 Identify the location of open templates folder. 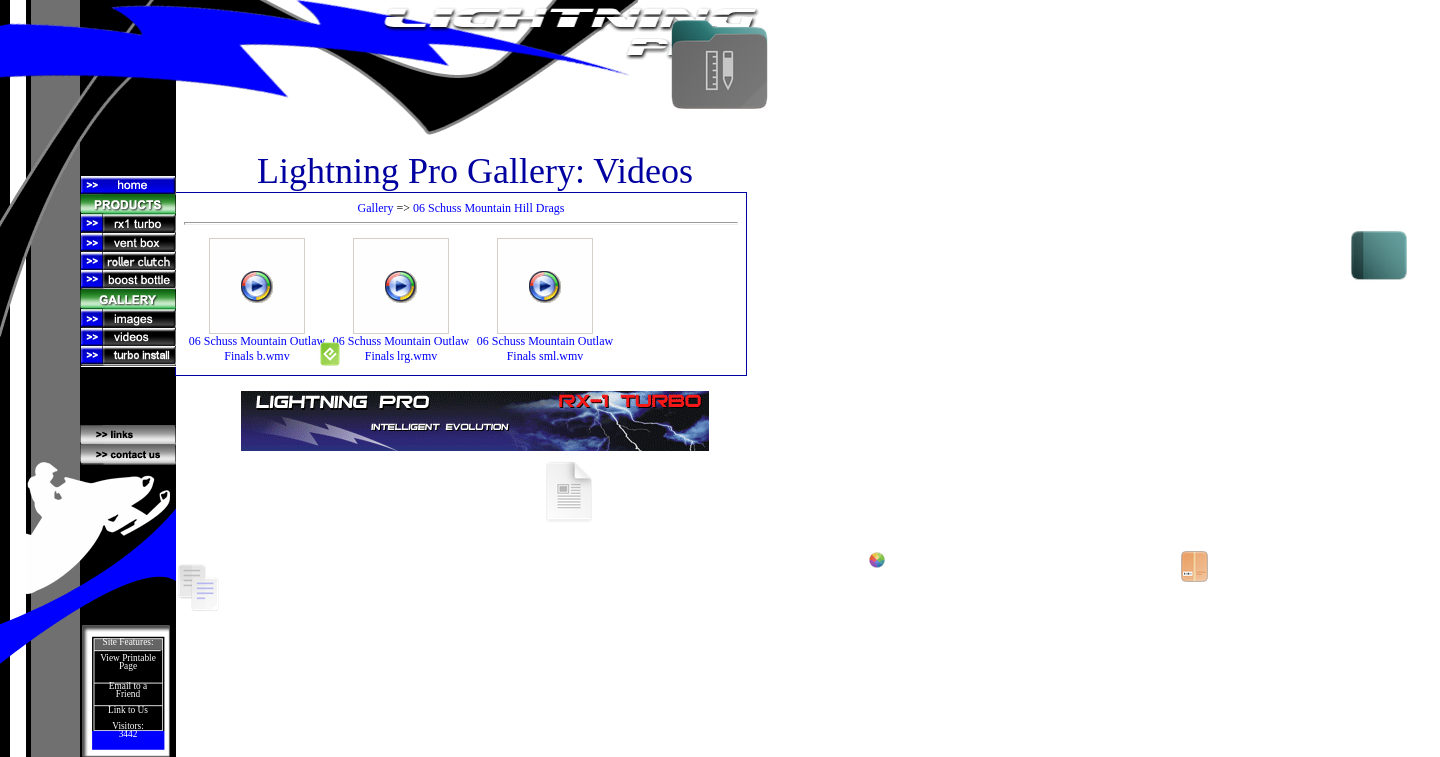
(719, 64).